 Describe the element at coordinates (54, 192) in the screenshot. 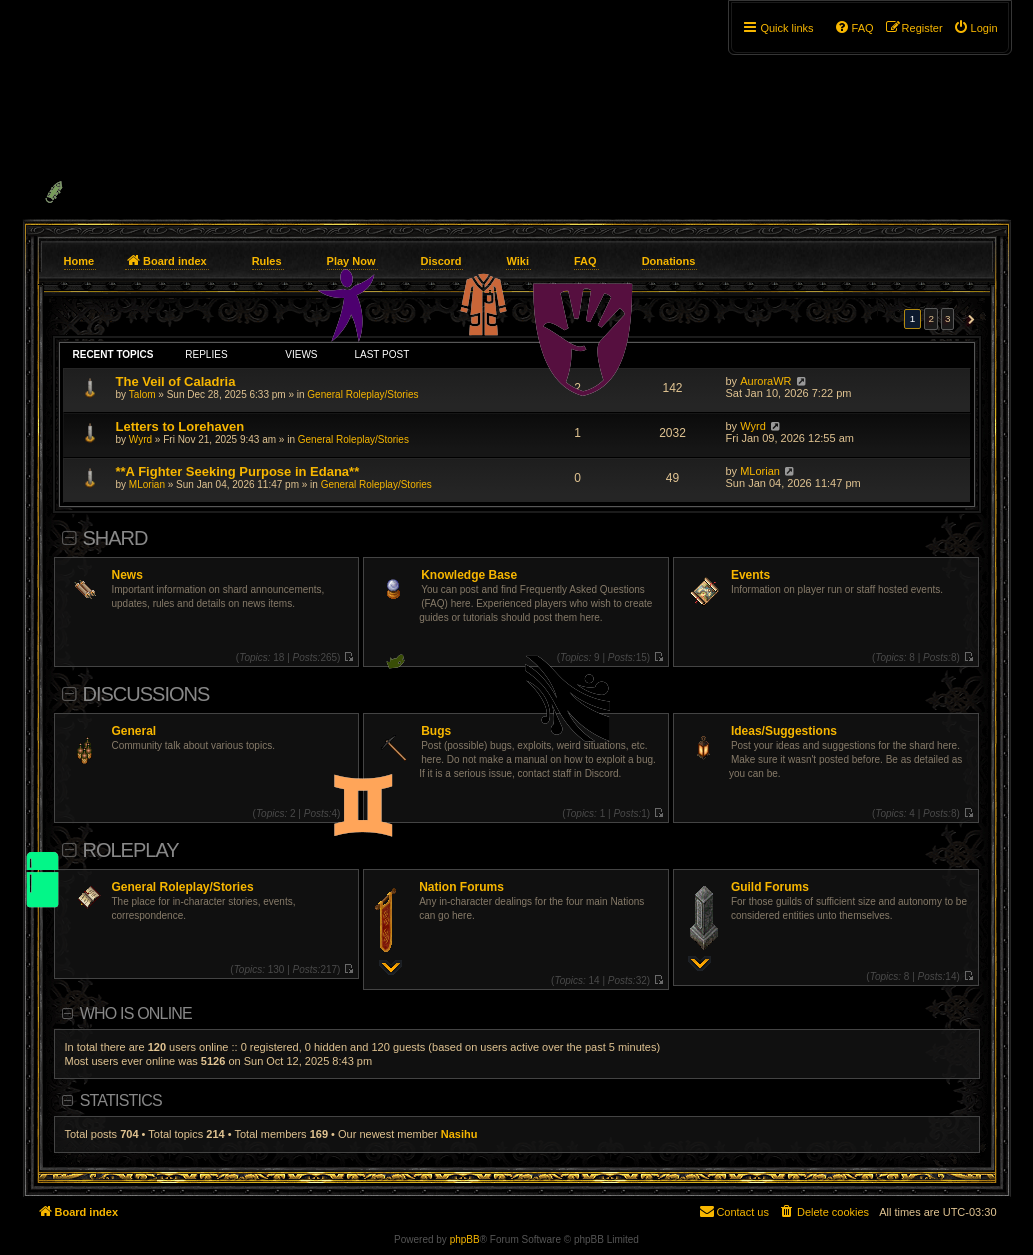

I see `equip arm armor or bracer item` at that location.